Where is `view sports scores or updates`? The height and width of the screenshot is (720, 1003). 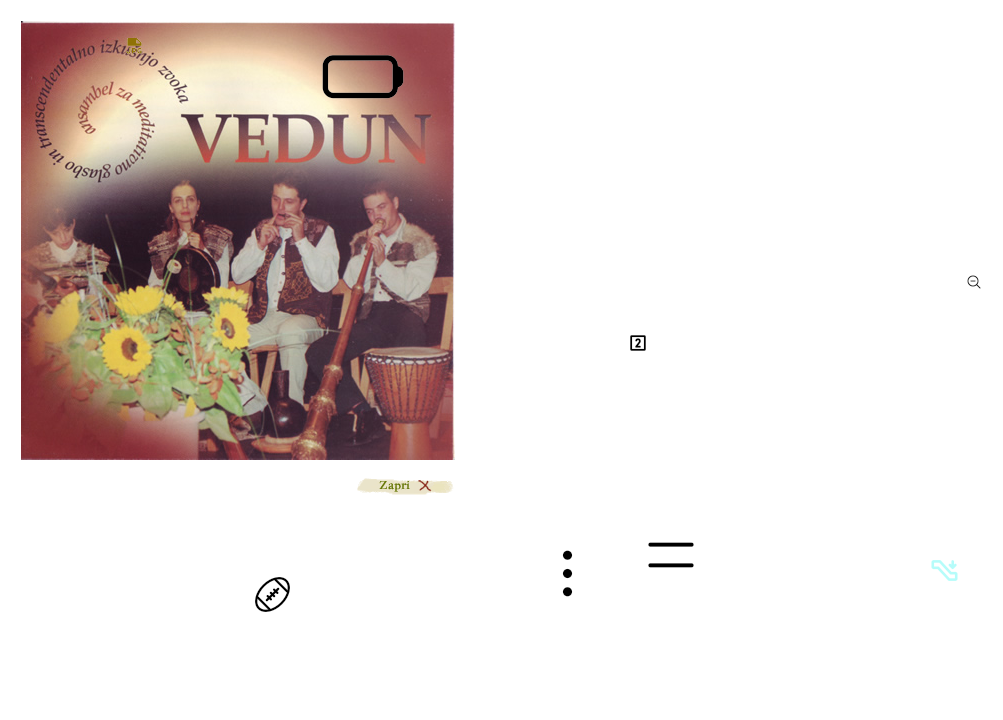
view sports scores or updates is located at coordinates (272, 594).